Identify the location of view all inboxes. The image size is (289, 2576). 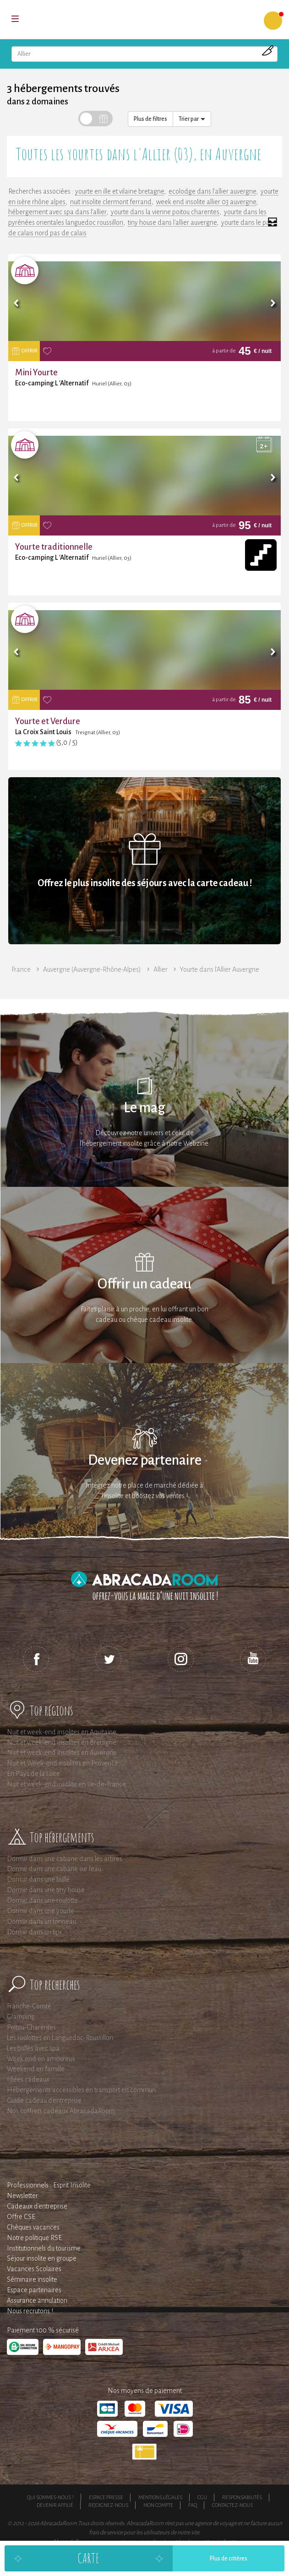
(273, 222).